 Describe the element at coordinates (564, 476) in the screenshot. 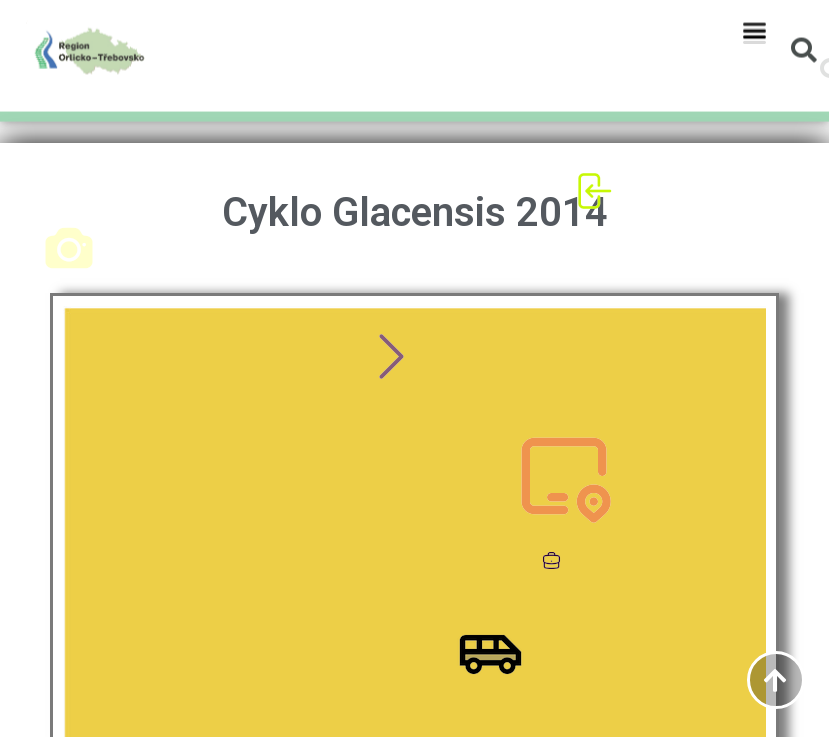

I see `pin a location on tablet display` at that location.